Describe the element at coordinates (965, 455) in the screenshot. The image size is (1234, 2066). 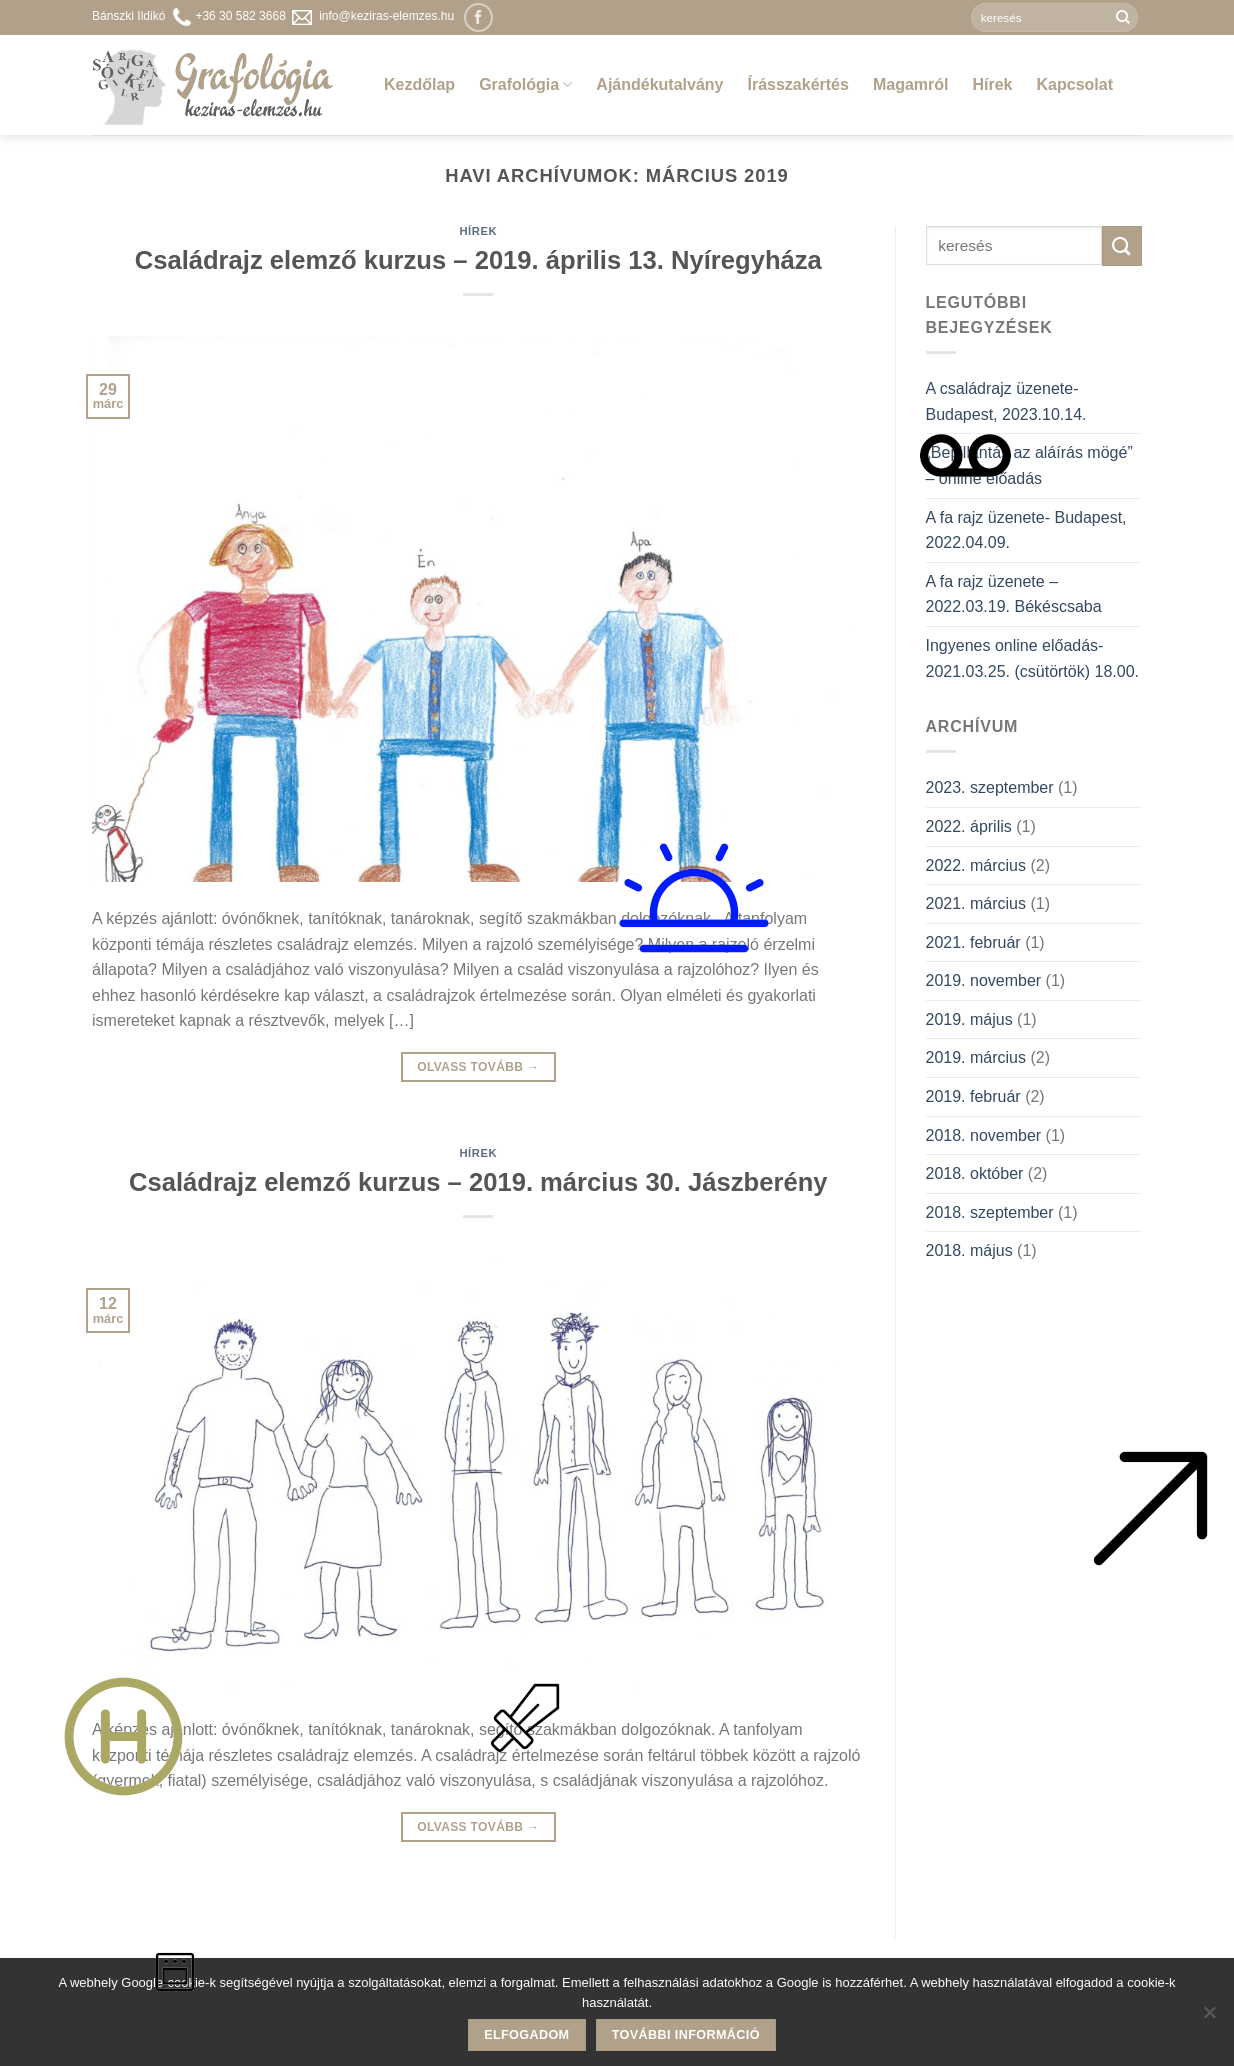
I see `access voicemail messages` at that location.